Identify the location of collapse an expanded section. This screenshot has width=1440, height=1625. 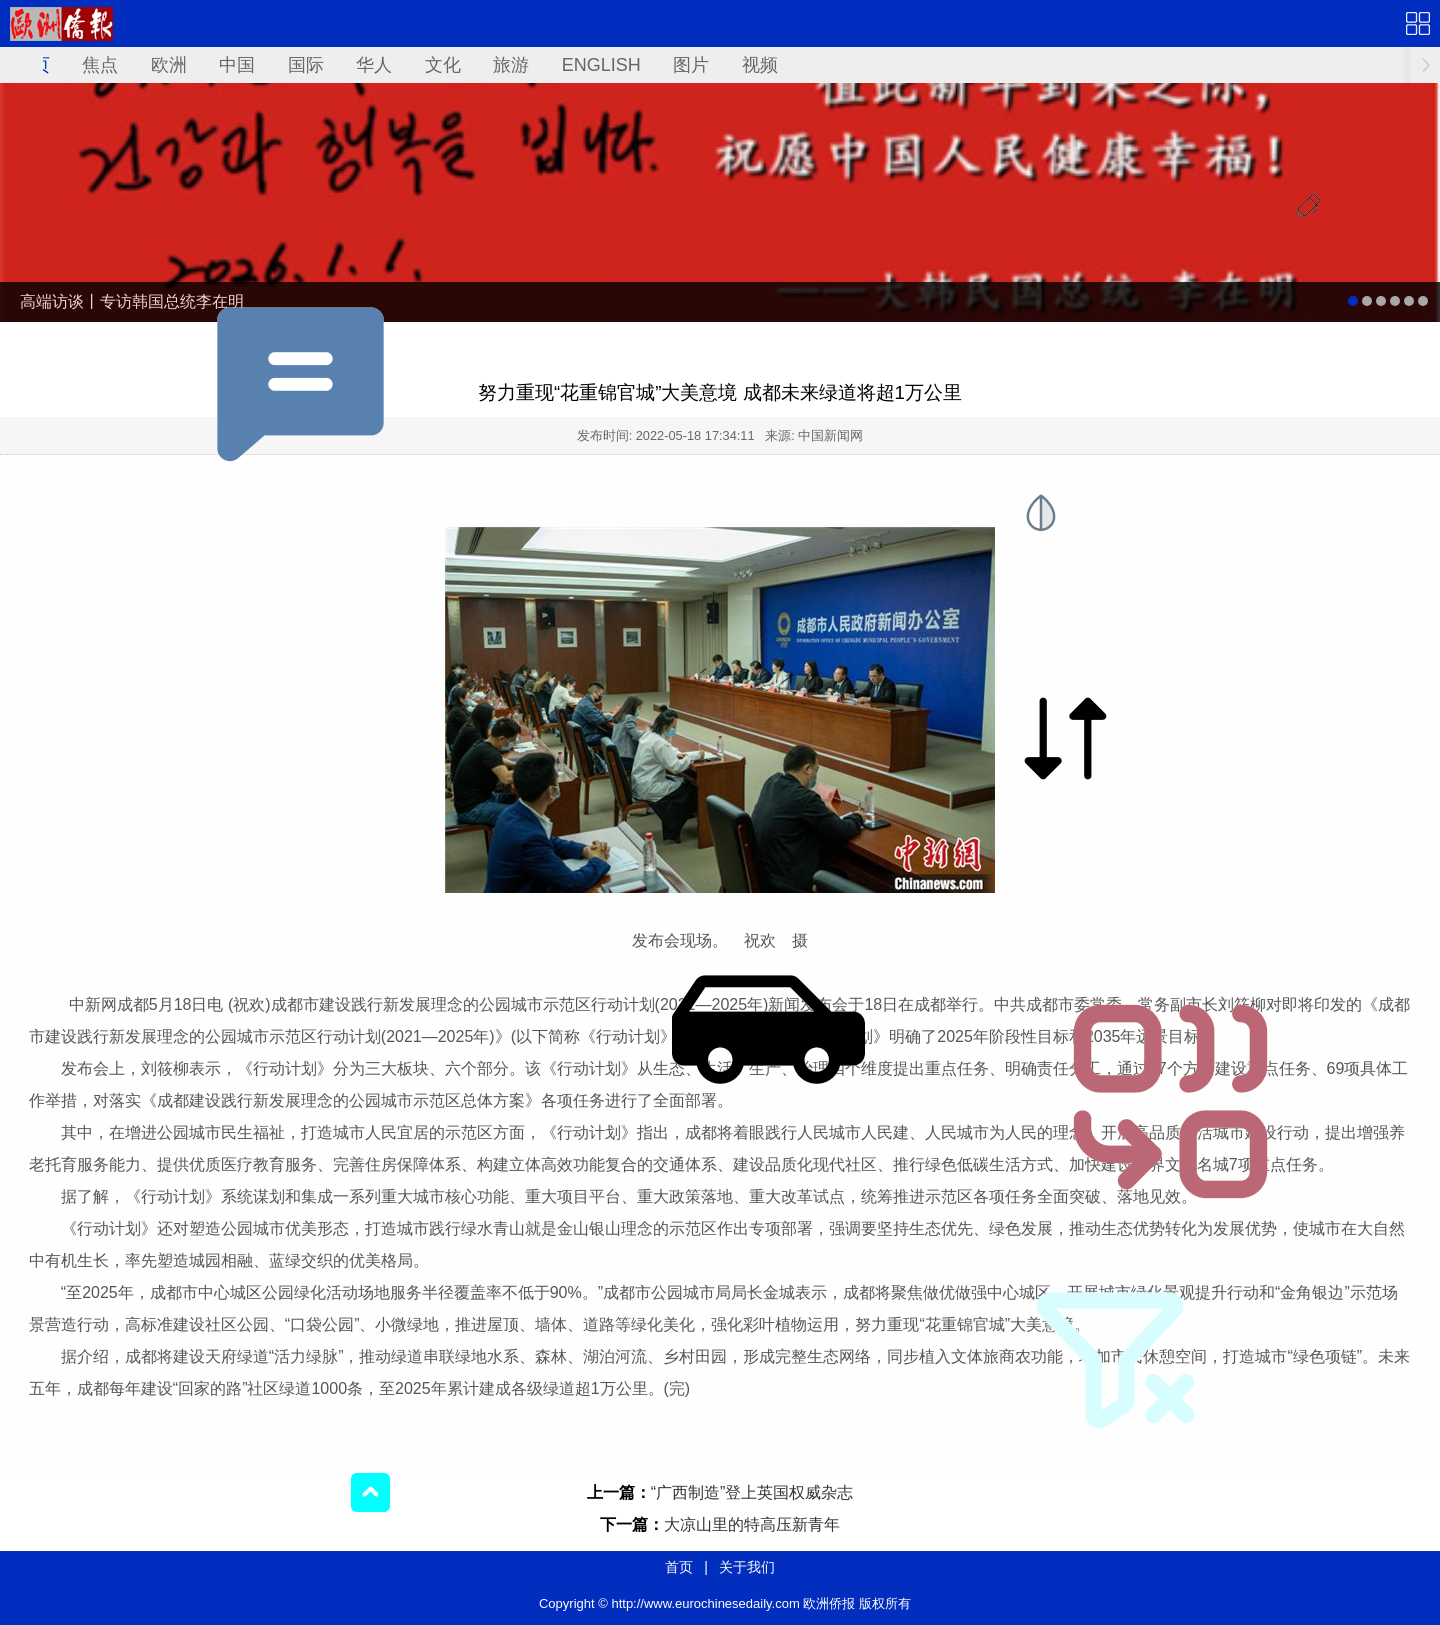
(370, 1492).